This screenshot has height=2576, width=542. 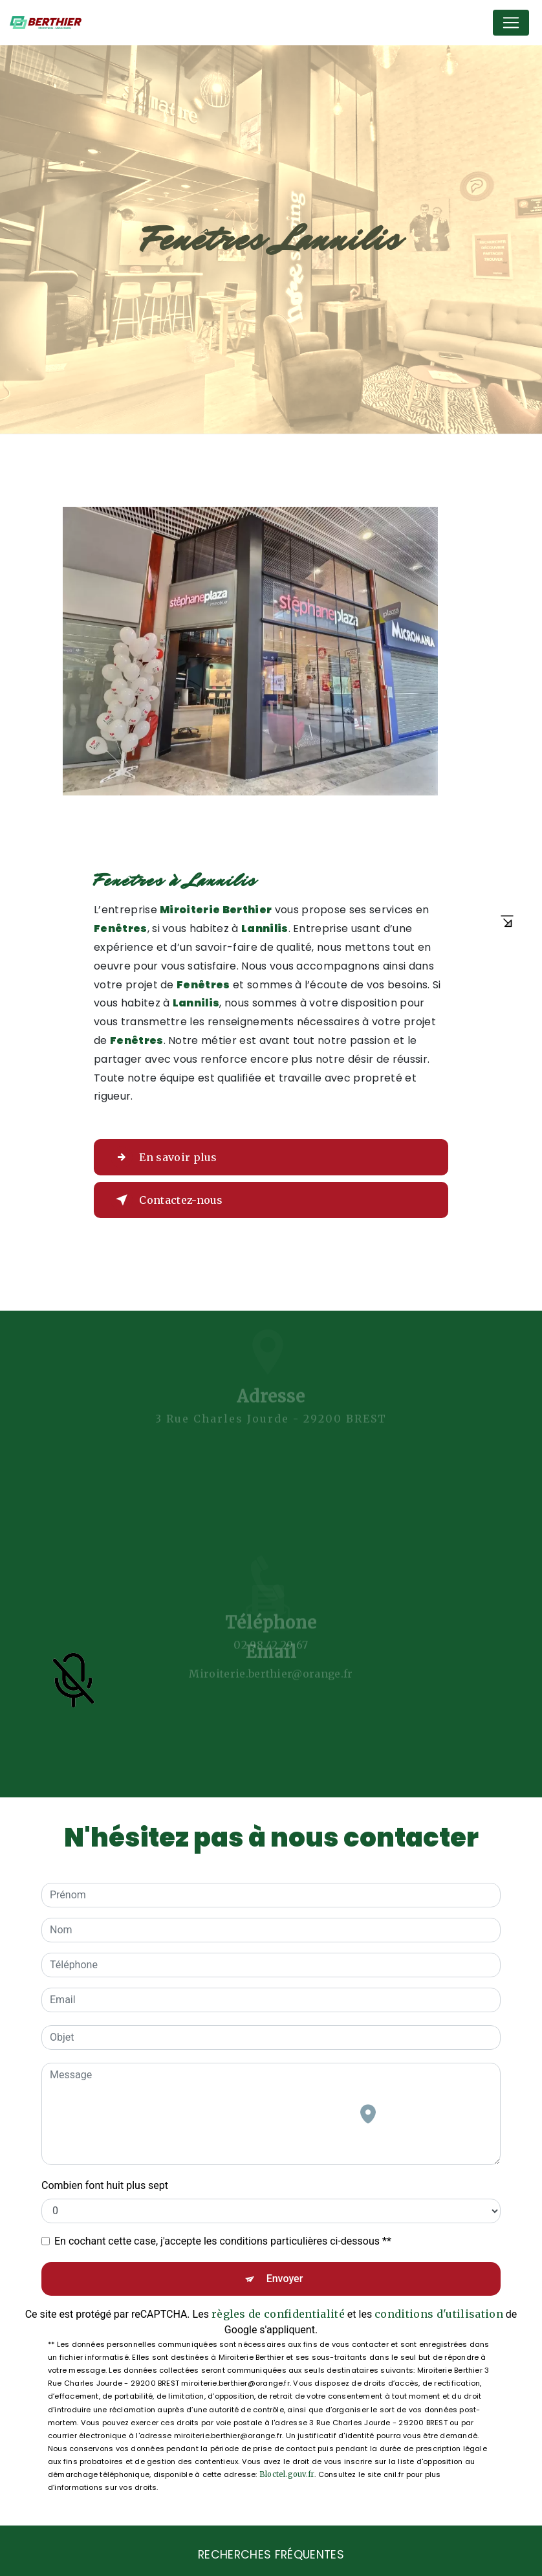 What do you see at coordinates (73, 1679) in the screenshot?
I see `mute your microphone` at bounding box center [73, 1679].